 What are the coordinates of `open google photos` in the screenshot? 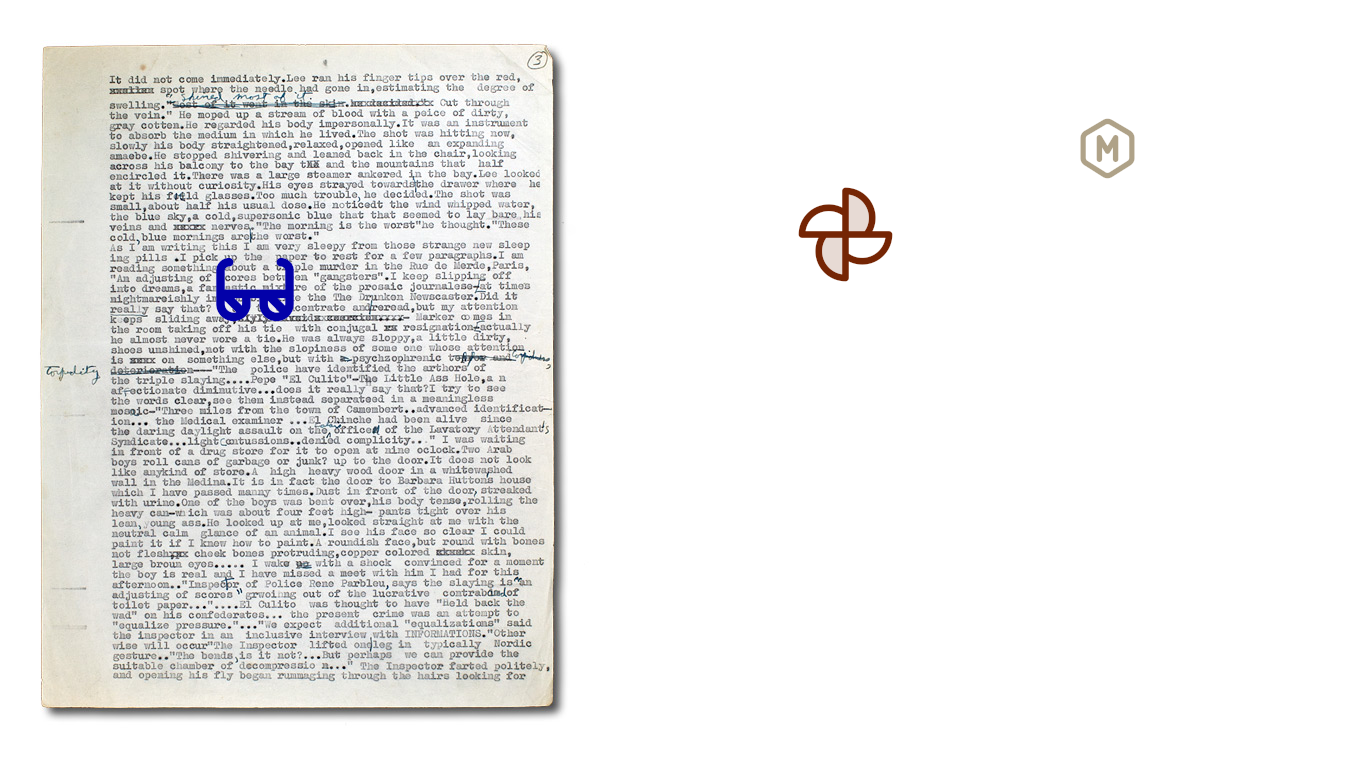 It's located at (845, 234).